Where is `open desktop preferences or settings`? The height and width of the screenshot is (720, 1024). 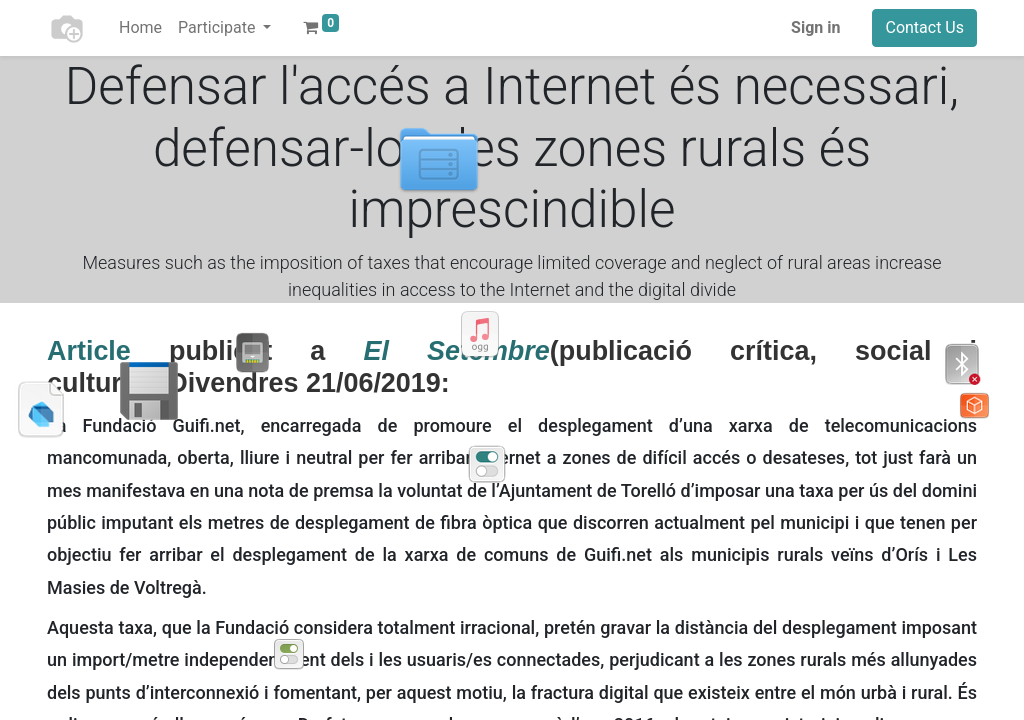 open desktop preferences or settings is located at coordinates (289, 654).